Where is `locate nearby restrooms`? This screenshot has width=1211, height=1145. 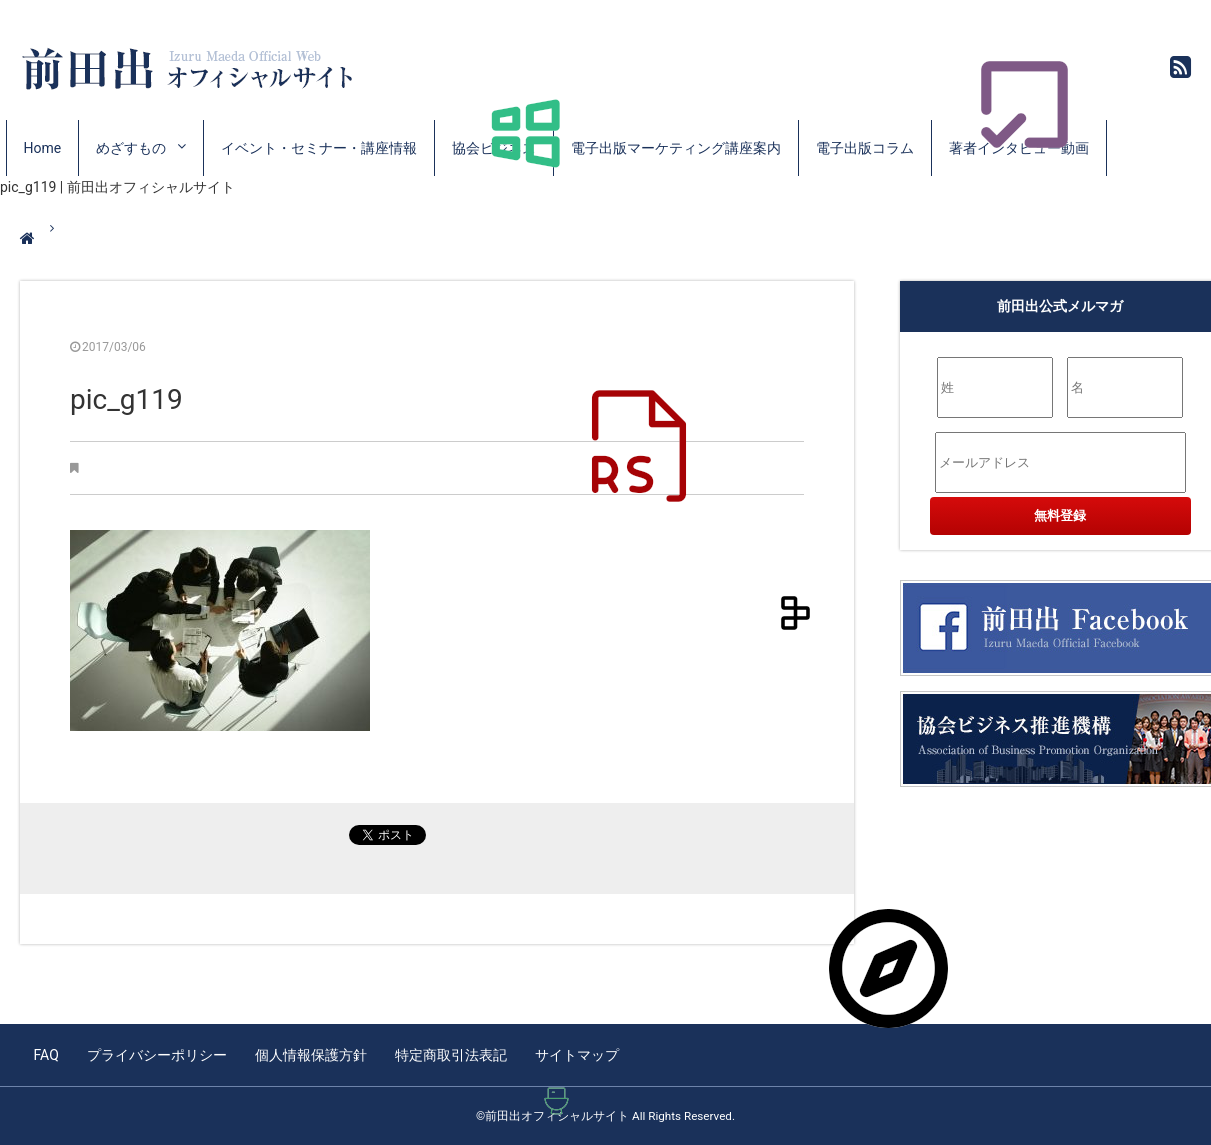 locate nearby restrooms is located at coordinates (556, 1100).